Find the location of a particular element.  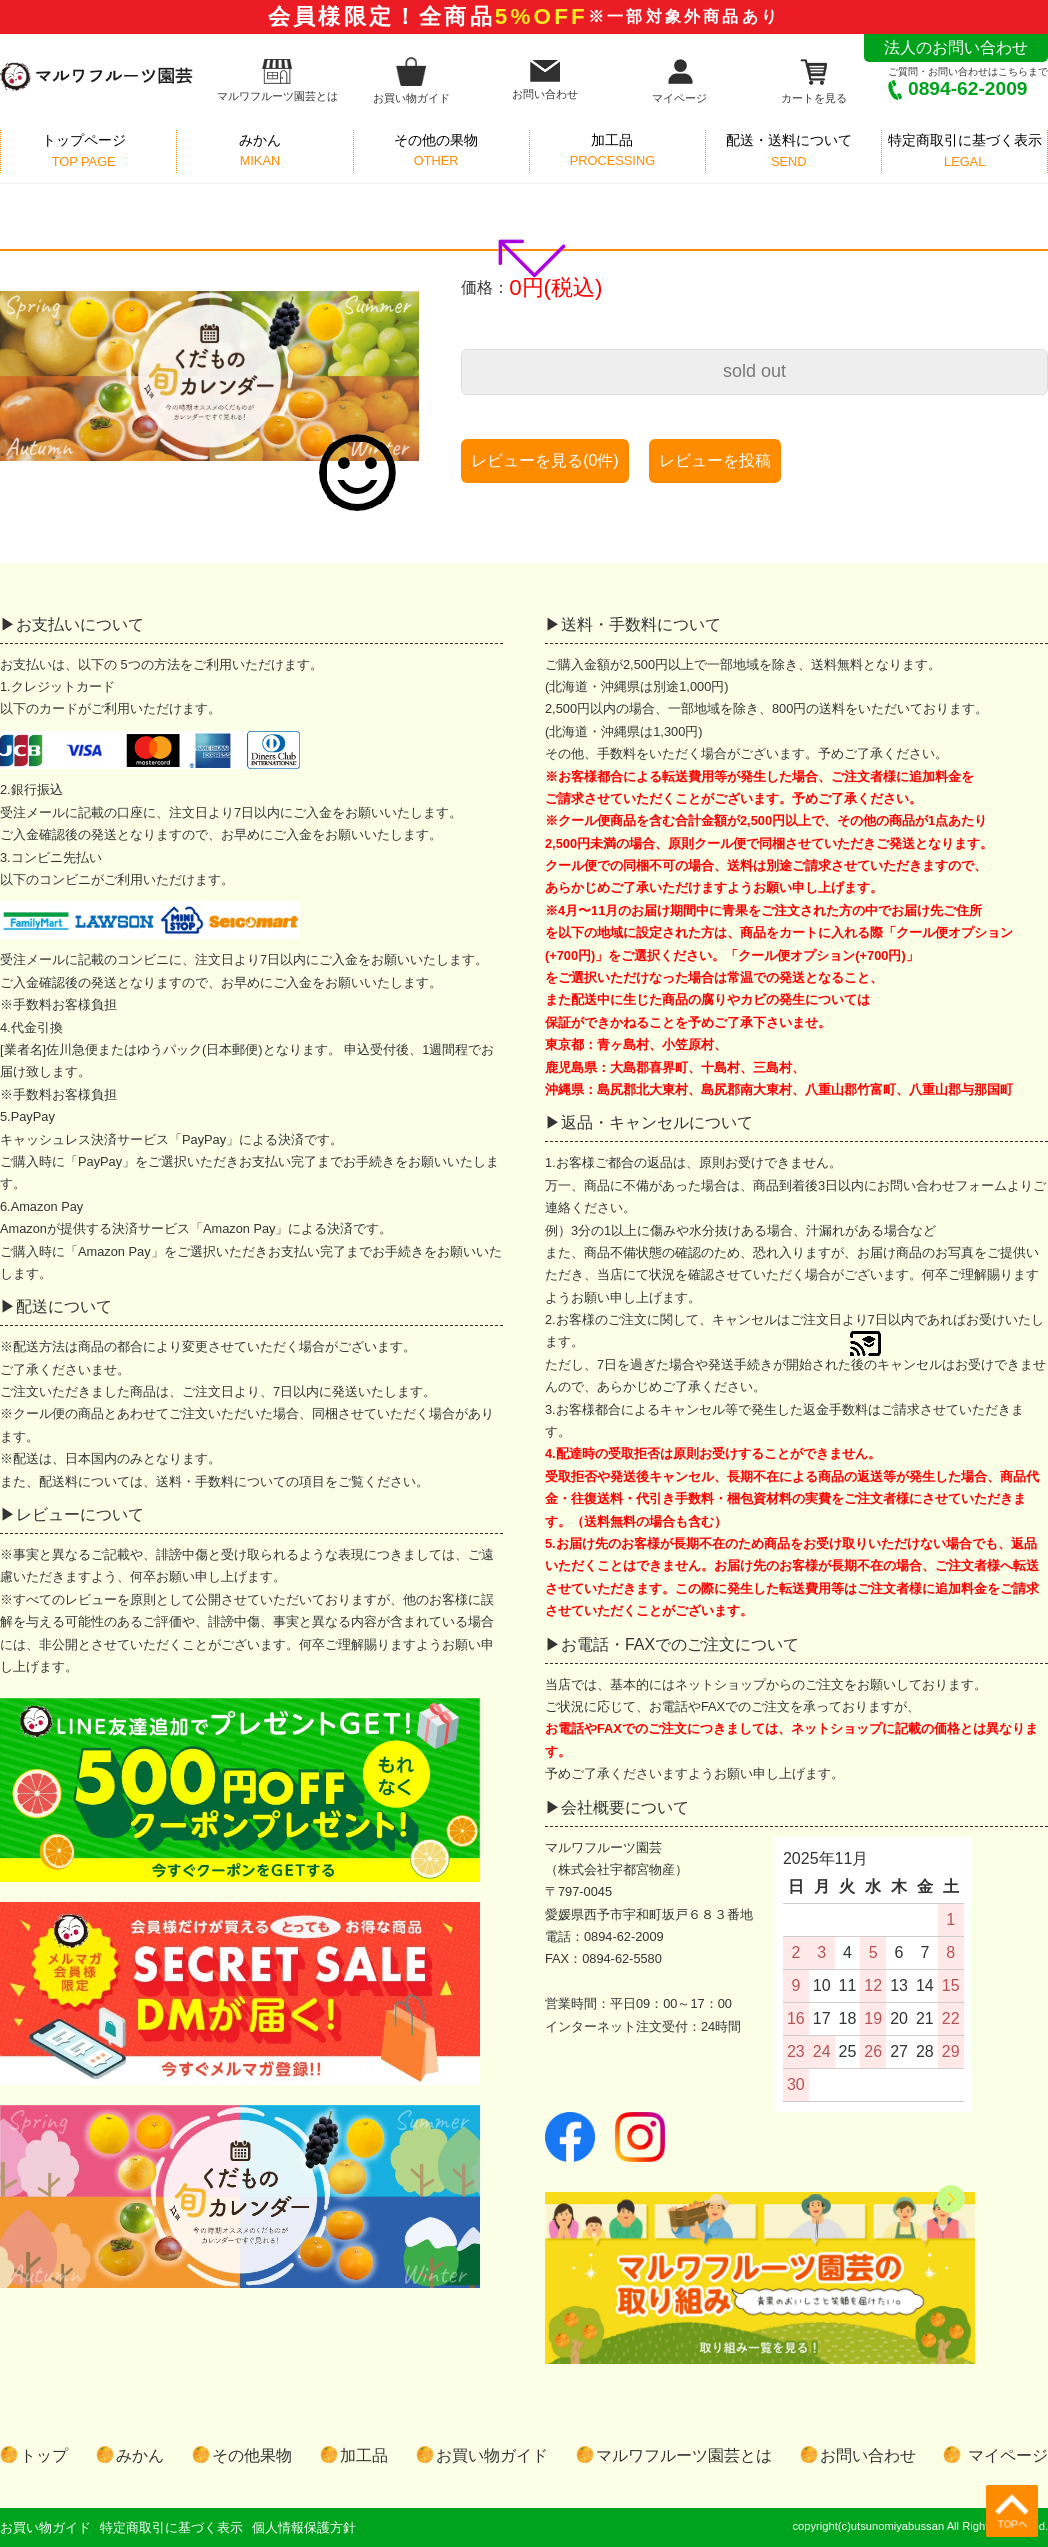

rate your experience with a positive reaction is located at coordinates (357, 472).